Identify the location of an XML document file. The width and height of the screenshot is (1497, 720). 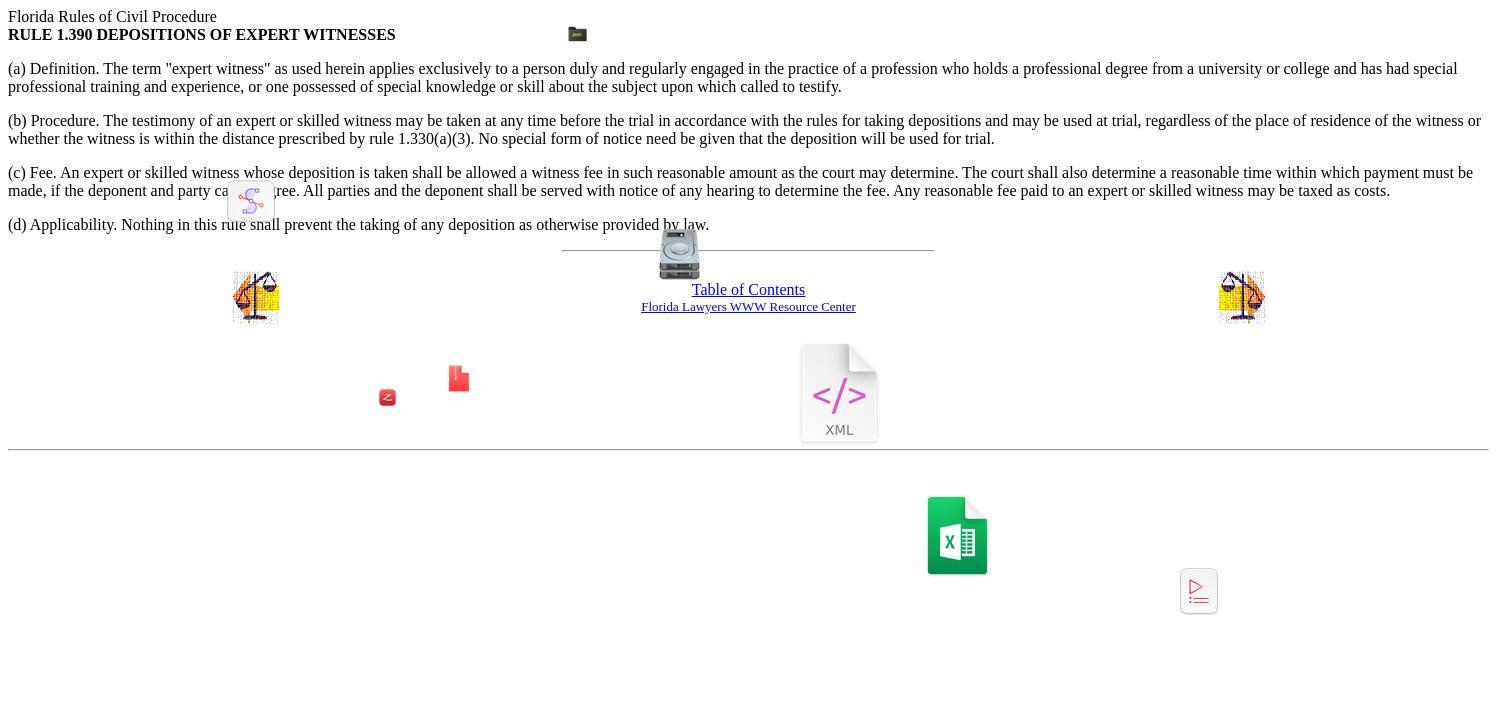
(839, 394).